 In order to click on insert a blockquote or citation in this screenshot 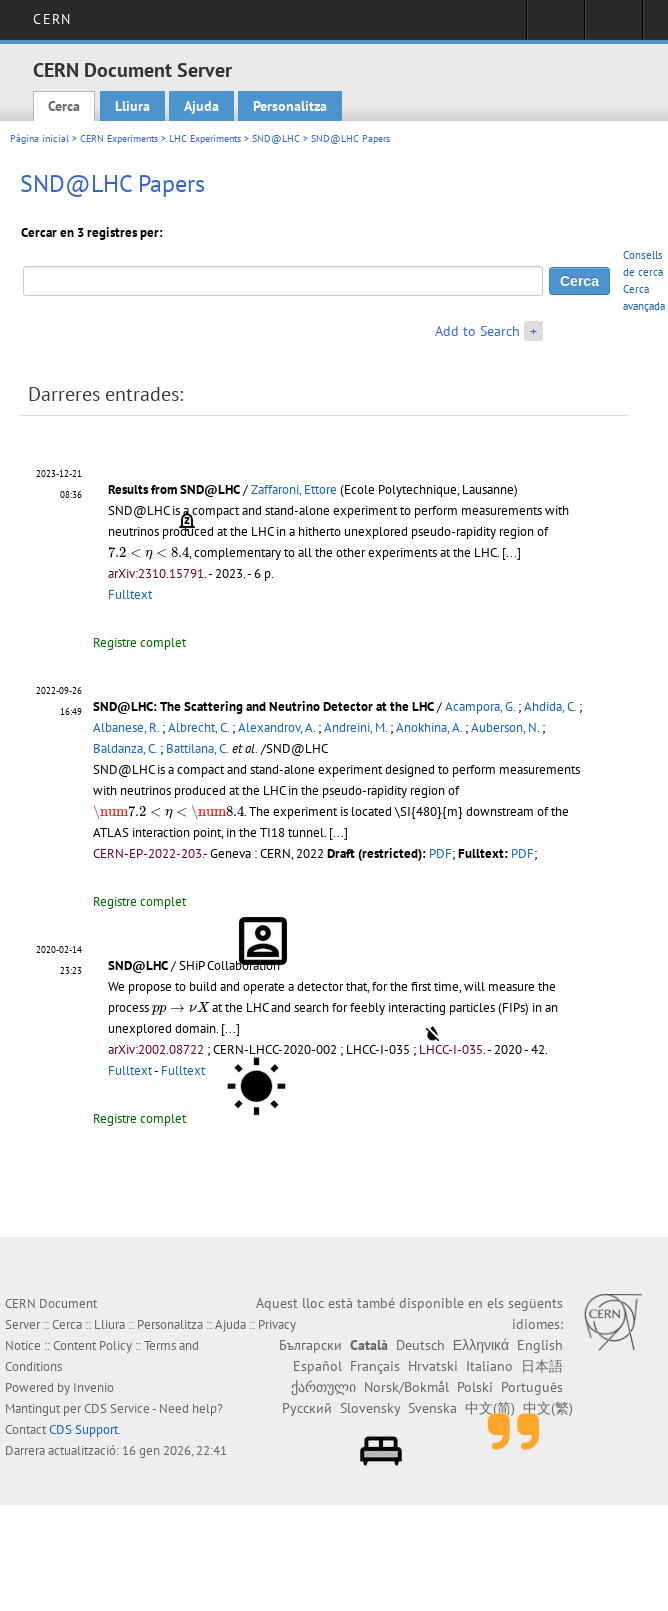, I will do `click(513, 1431)`.